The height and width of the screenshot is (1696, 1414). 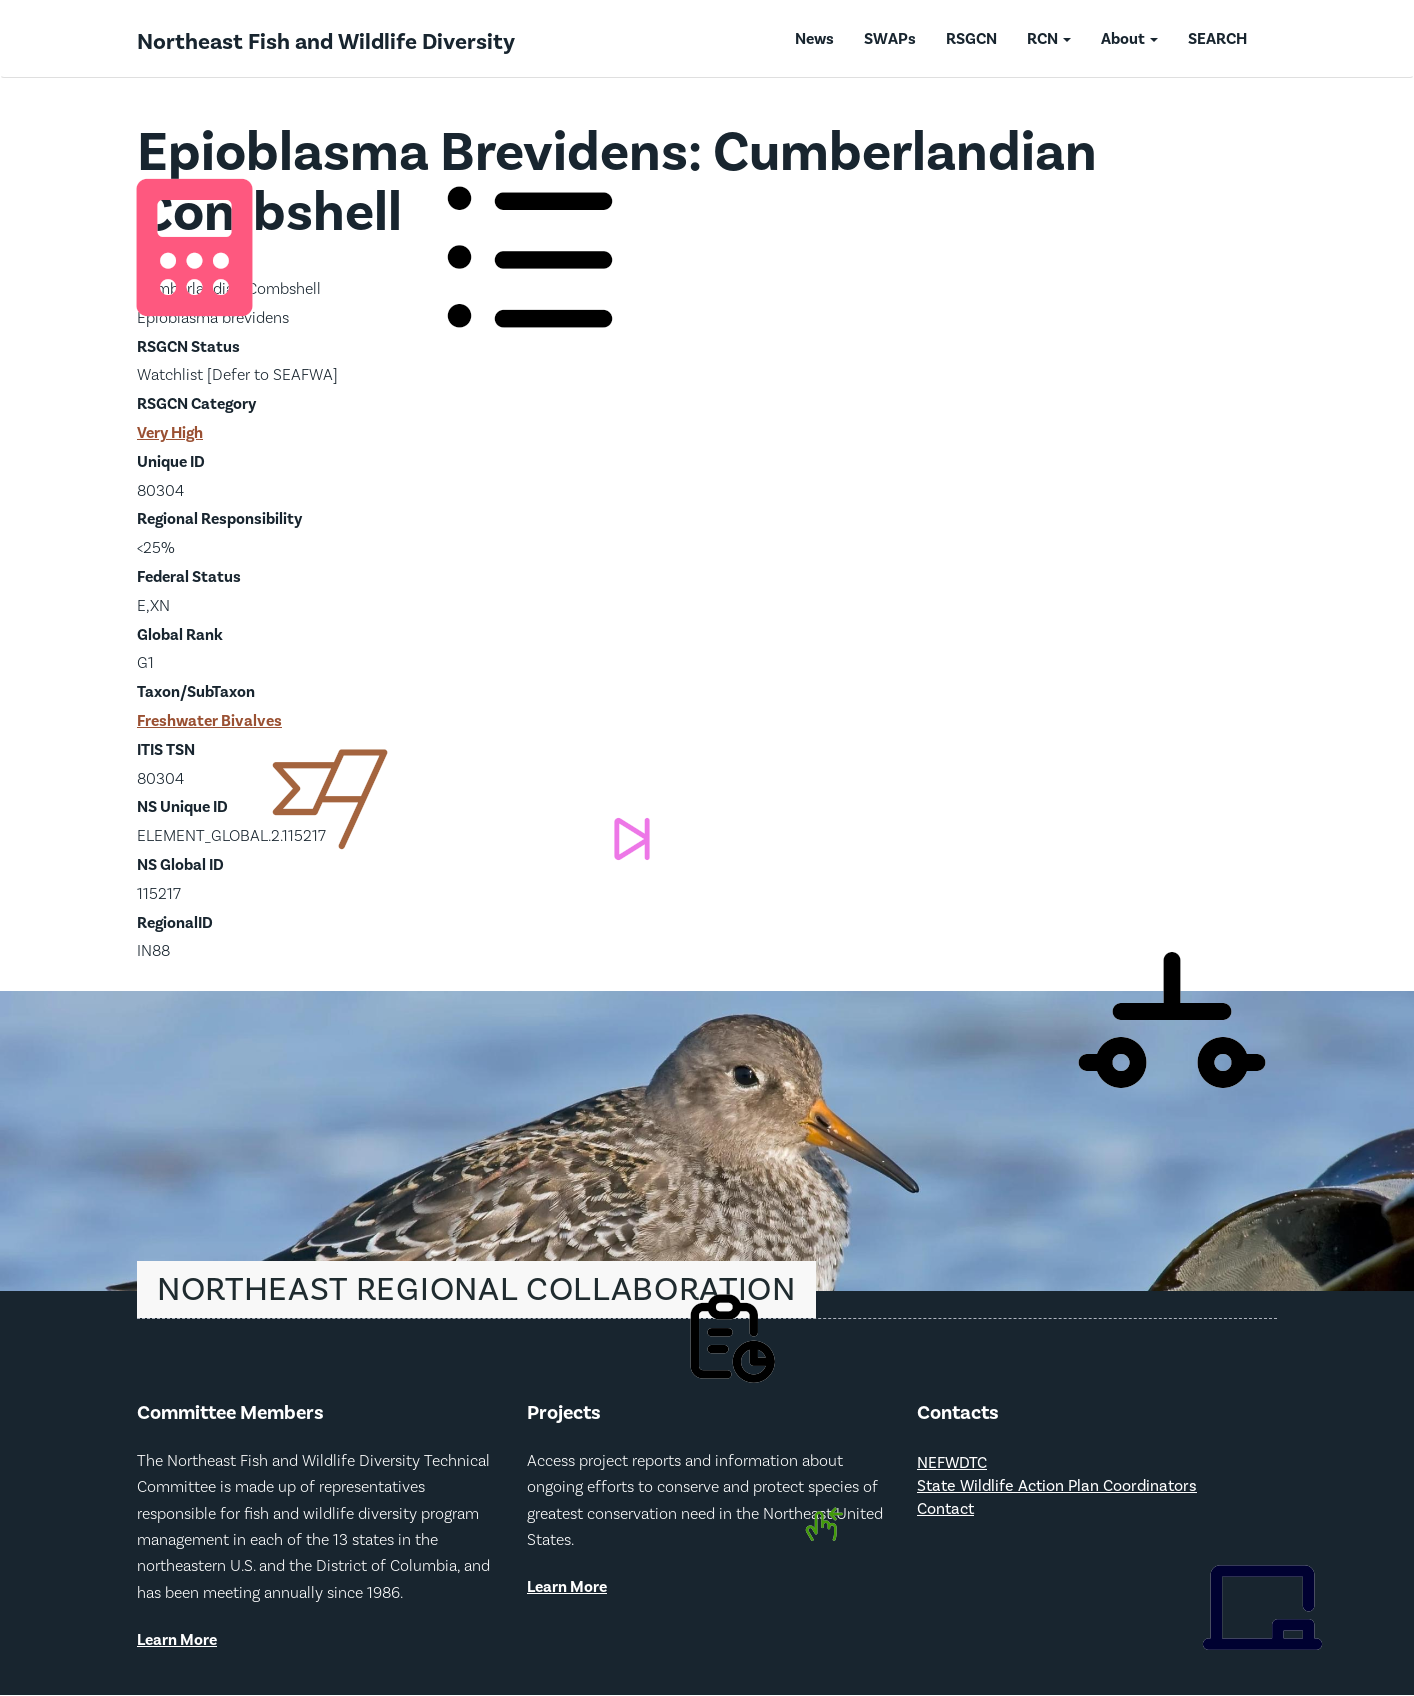 What do you see at coordinates (329, 795) in the screenshot?
I see `flag or mark an item for follow-up` at bounding box center [329, 795].